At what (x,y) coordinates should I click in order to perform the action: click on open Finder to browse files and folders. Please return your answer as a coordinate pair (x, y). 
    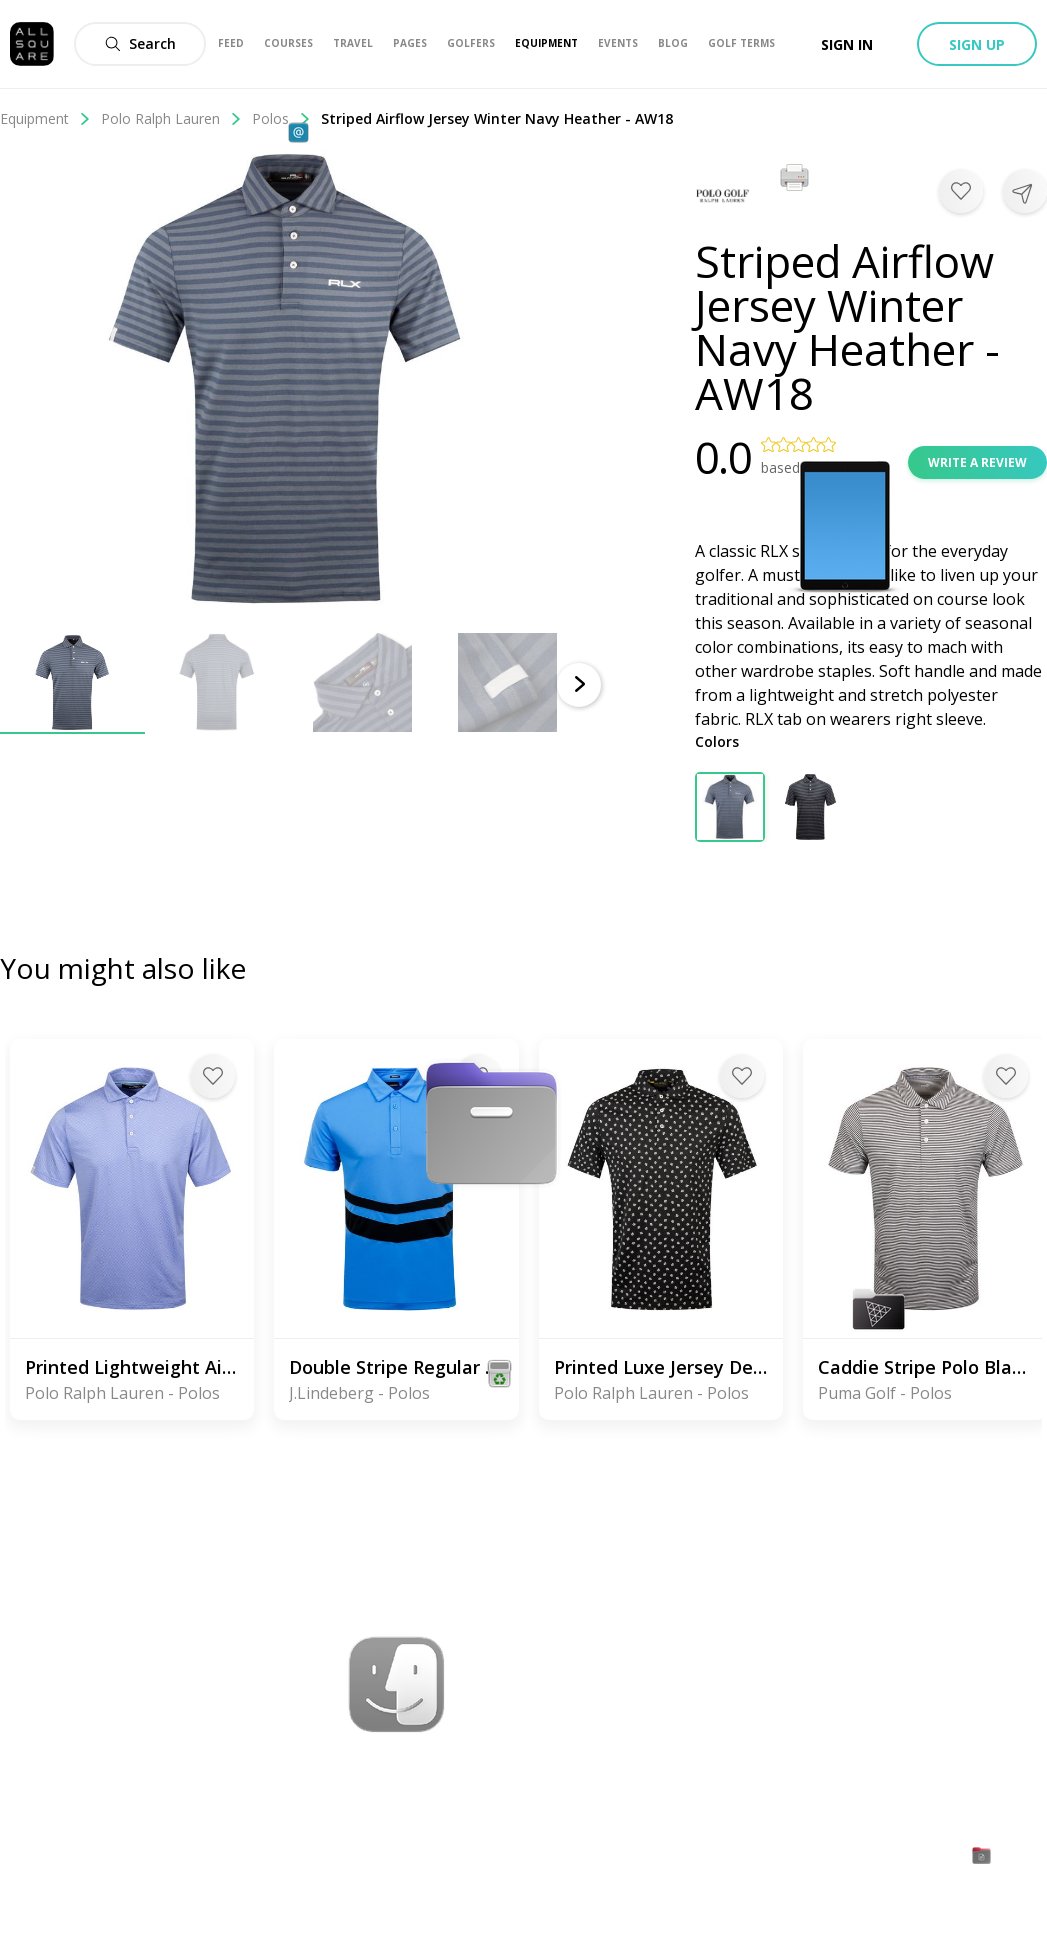
    Looking at the image, I should click on (396, 1684).